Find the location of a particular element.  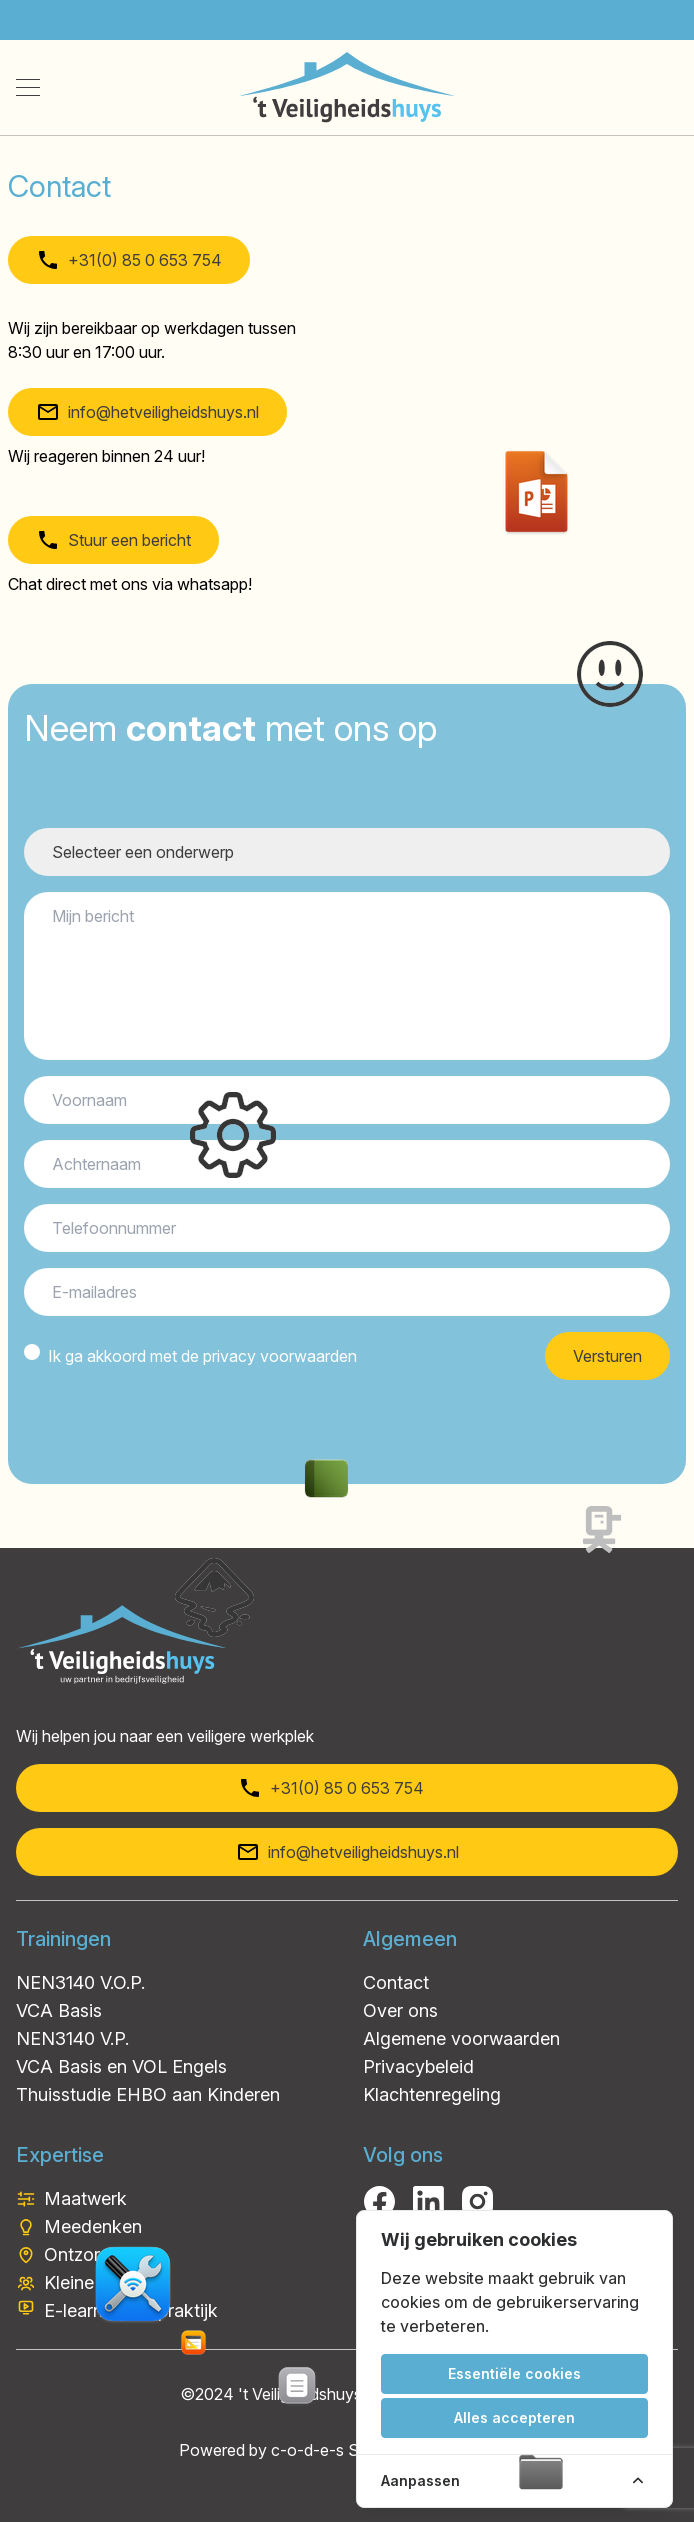

configure network proxy settings is located at coordinates (603, 1529).